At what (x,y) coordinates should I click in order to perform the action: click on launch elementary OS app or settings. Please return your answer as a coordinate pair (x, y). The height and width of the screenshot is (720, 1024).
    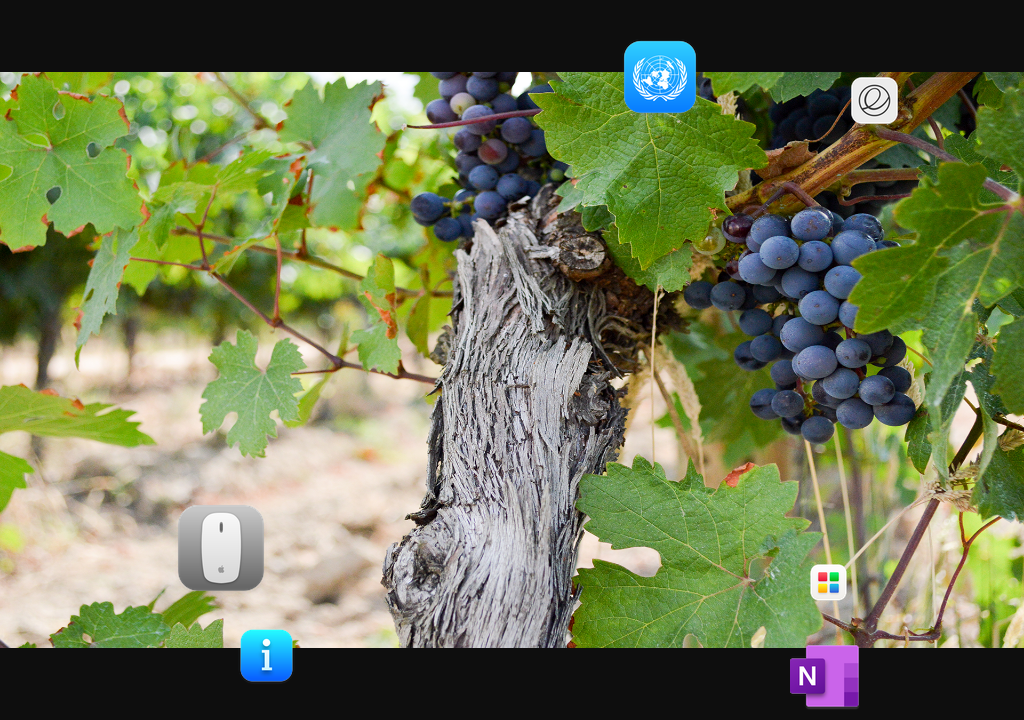
    Looking at the image, I should click on (874, 100).